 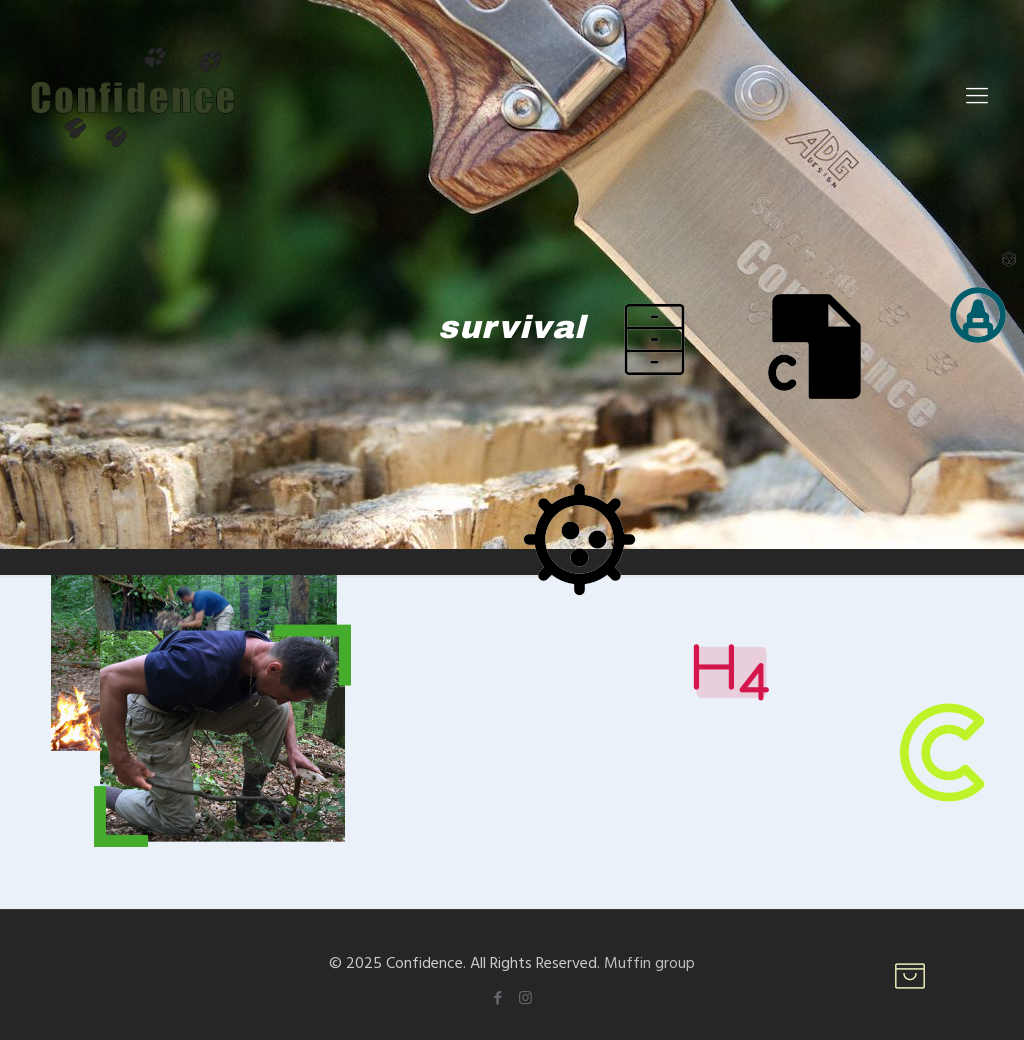 What do you see at coordinates (579, 539) in the screenshot?
I see `indicates virus or malware detected` at bounding box center [579, 539].